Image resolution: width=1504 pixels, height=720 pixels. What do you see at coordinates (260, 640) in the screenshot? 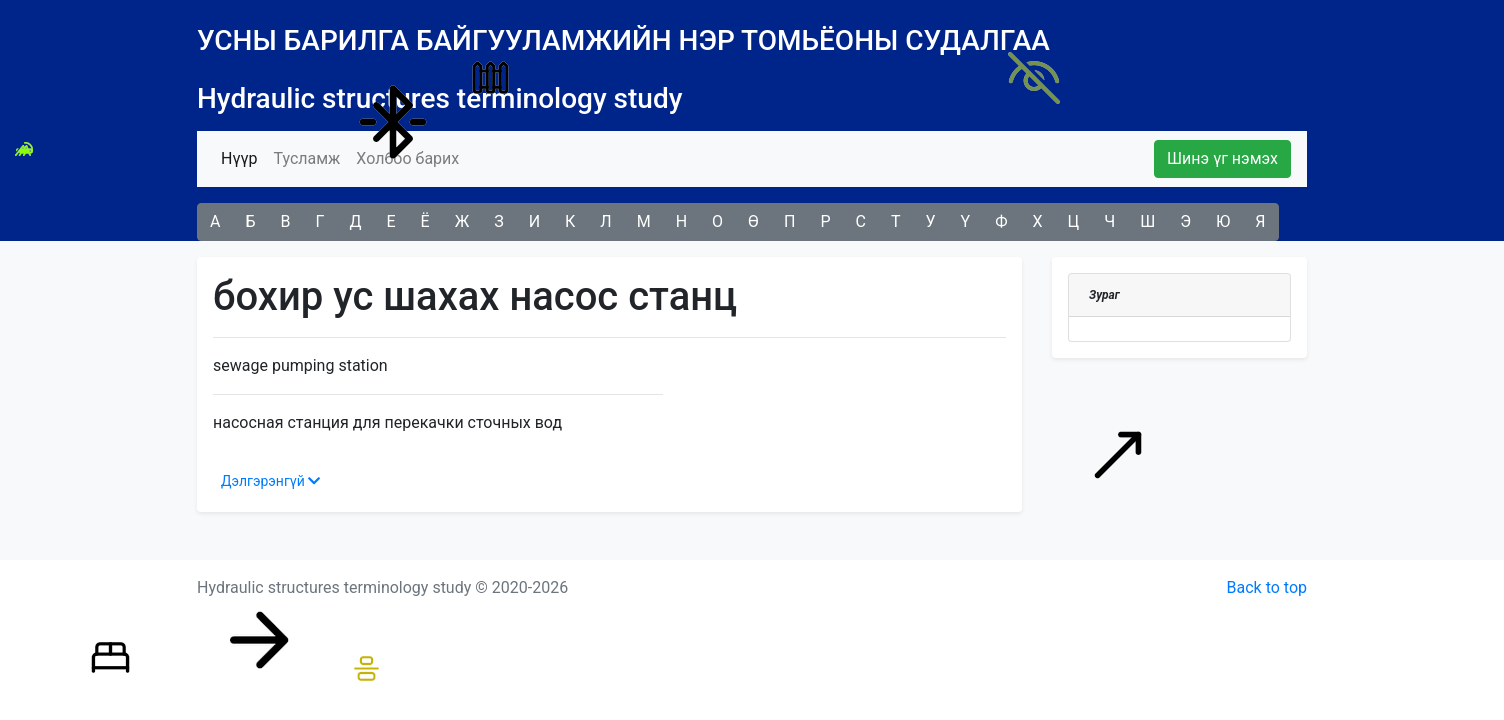
I see `navigate to the next page or step` at bounding box center [260, 640].